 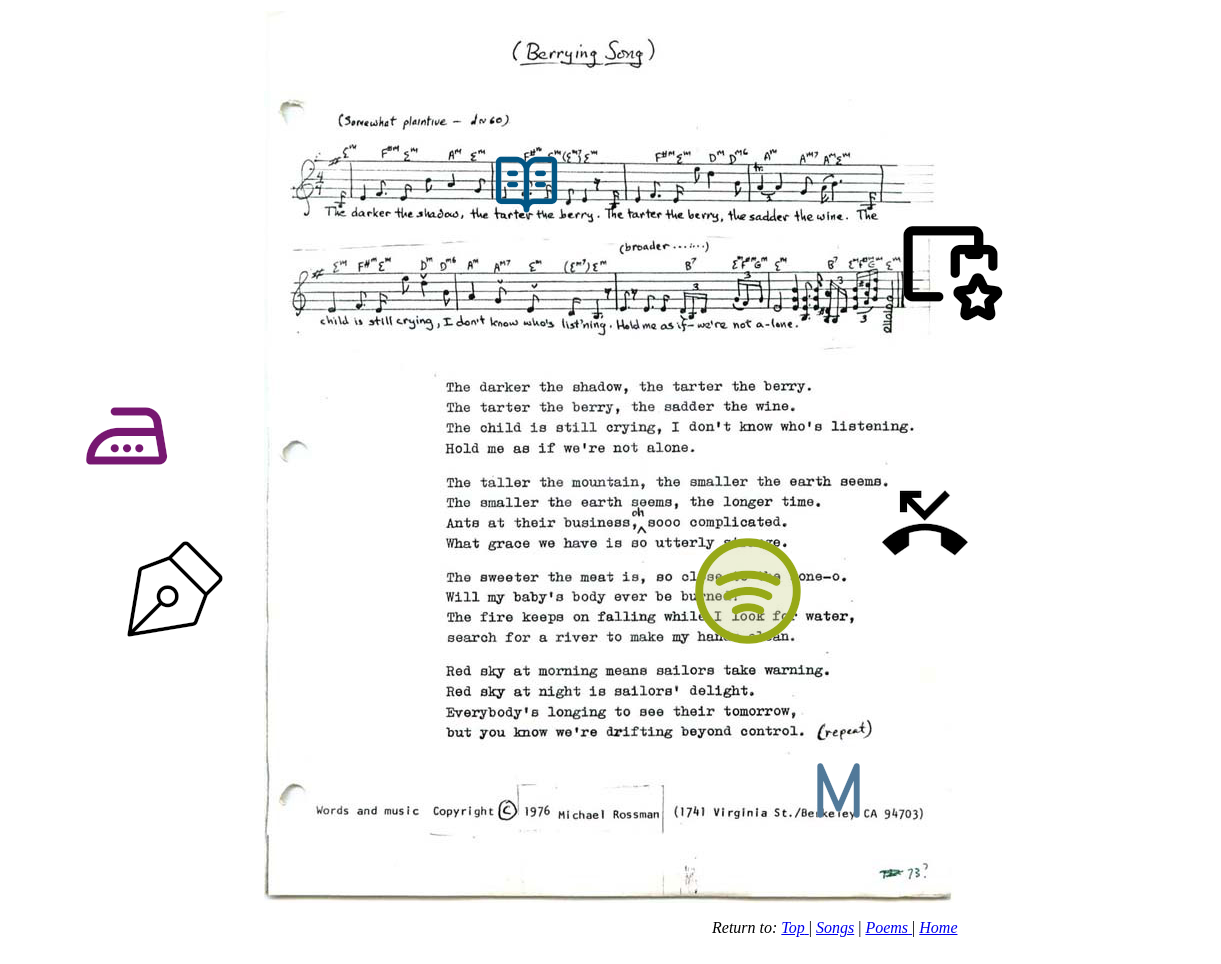 What do you see at coordinates (526, 184) in the screenshot?
I see `view document or ebook reader` at bounding box center [526, 184].